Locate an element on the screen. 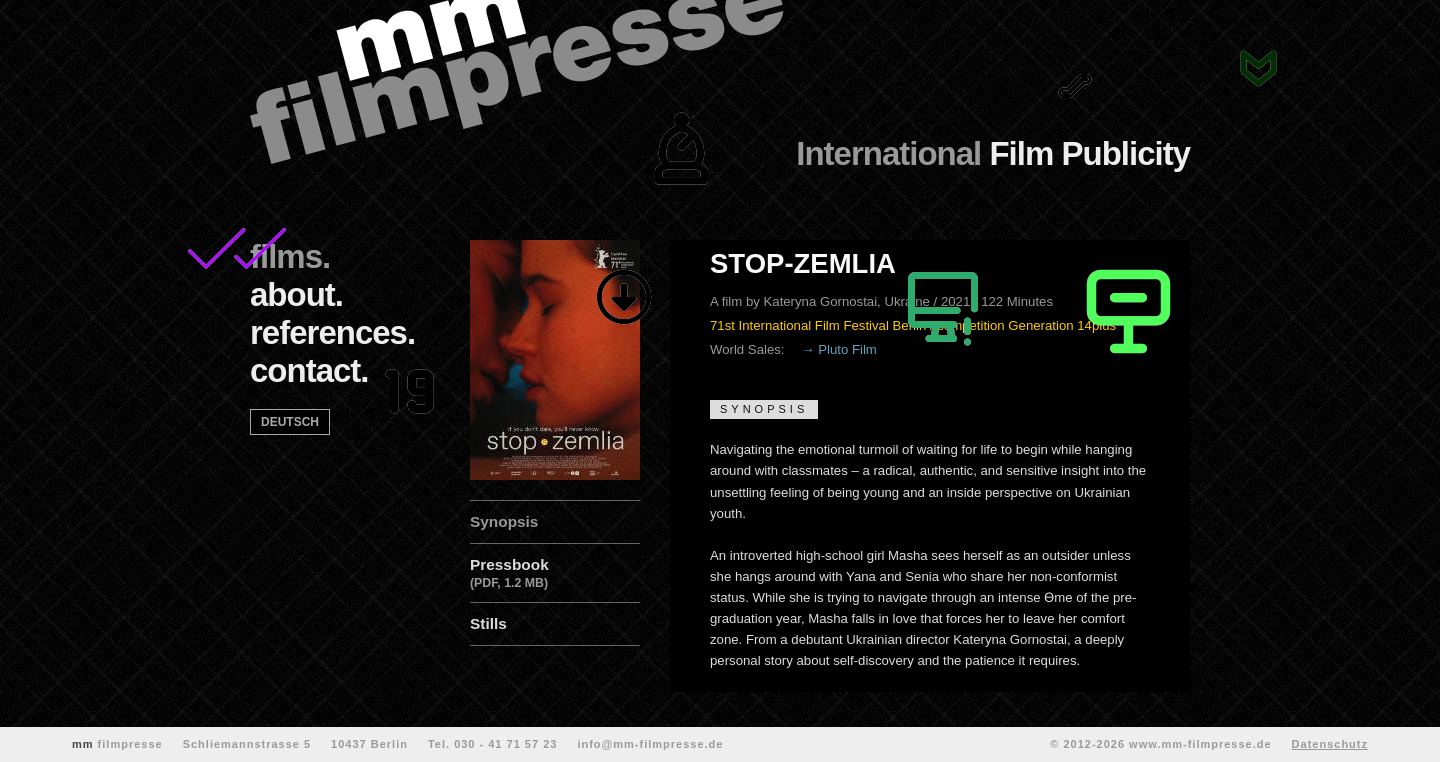  indicates a reserved spot or area is located at coordinates (1128, 311).